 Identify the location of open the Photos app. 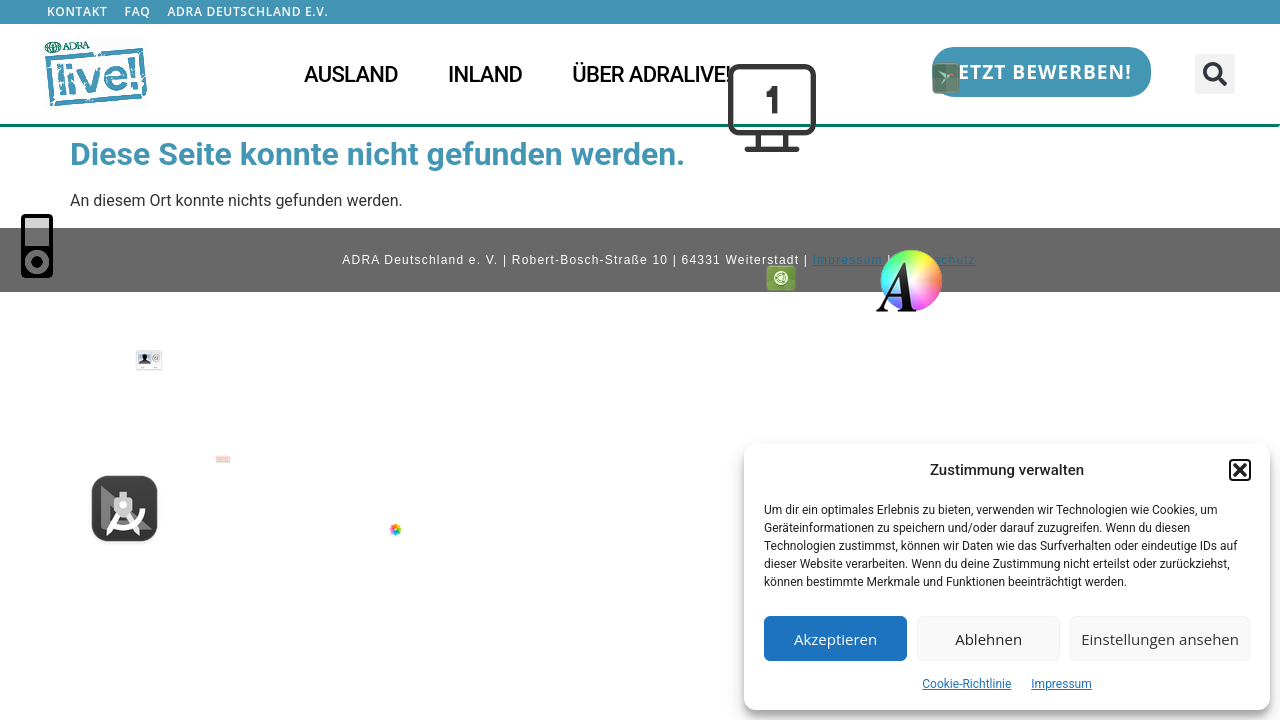
(395, 529).